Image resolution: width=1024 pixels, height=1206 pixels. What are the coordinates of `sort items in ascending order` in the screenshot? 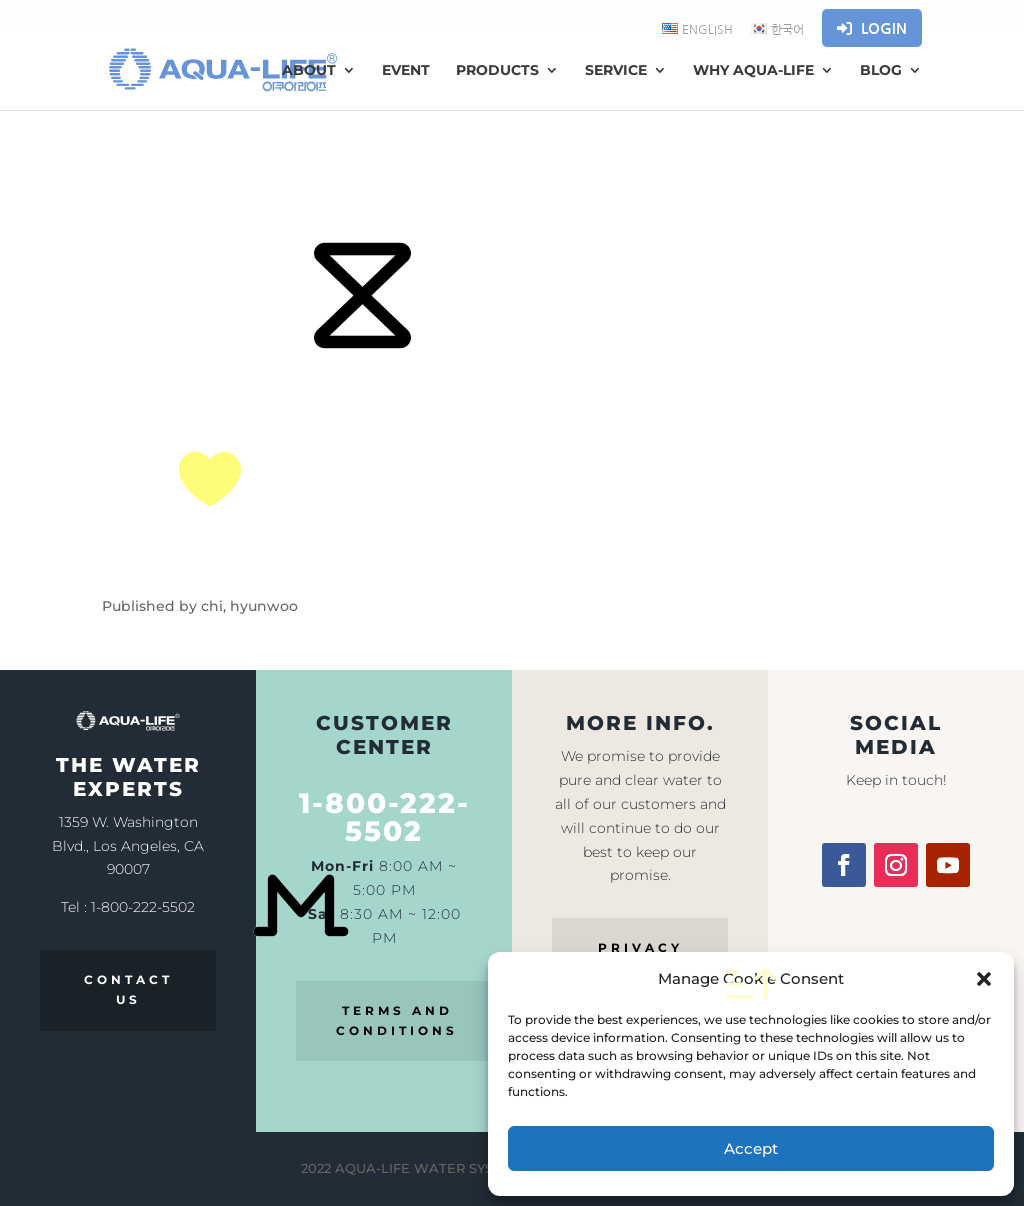 It's located at (751, 985).